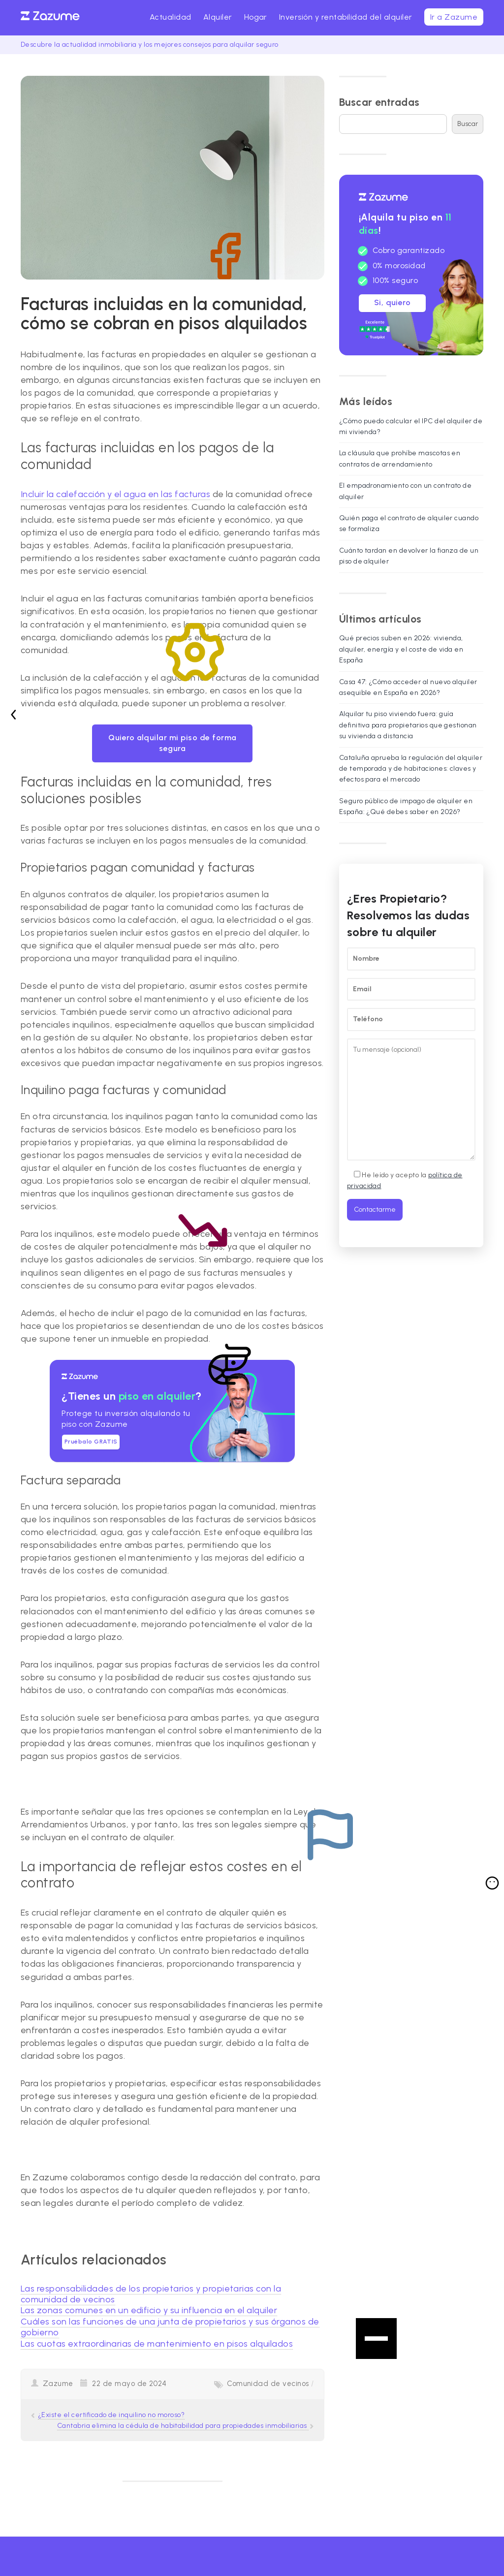 The image size is (504, 2576). I want to click on open Facebook app, so click(227, 256).